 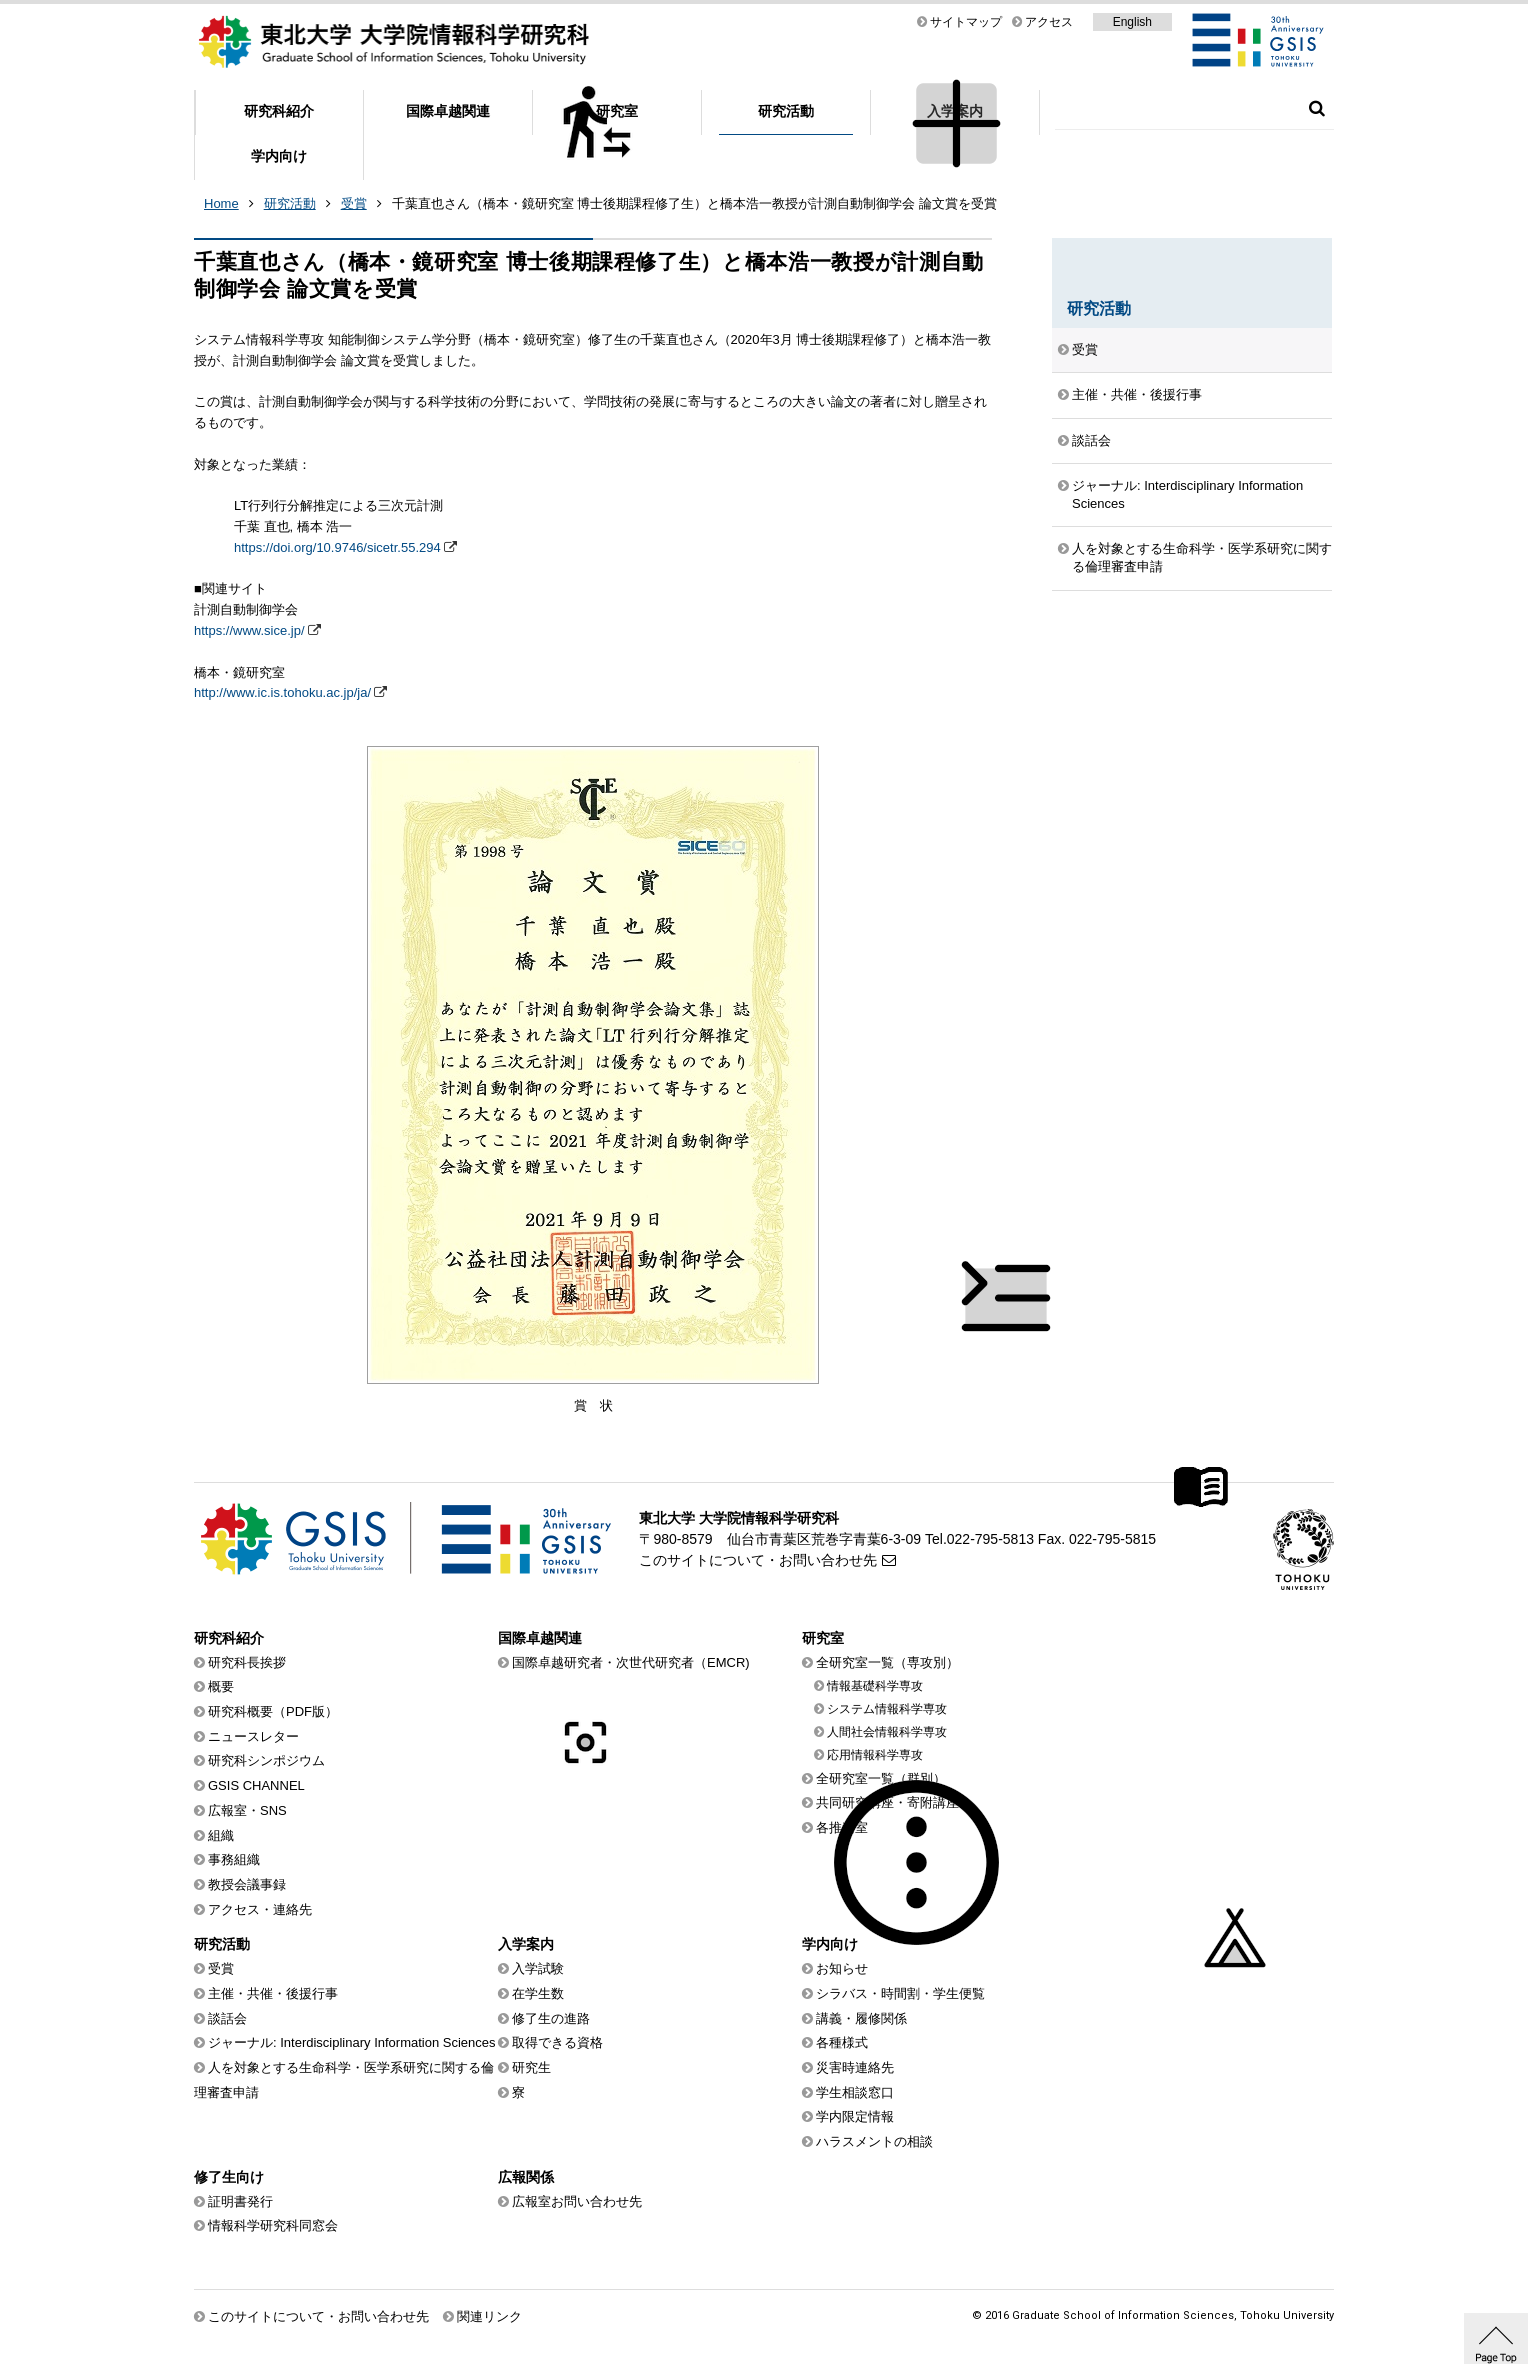 I want to click on add a new item, so click(x=956, y=123).